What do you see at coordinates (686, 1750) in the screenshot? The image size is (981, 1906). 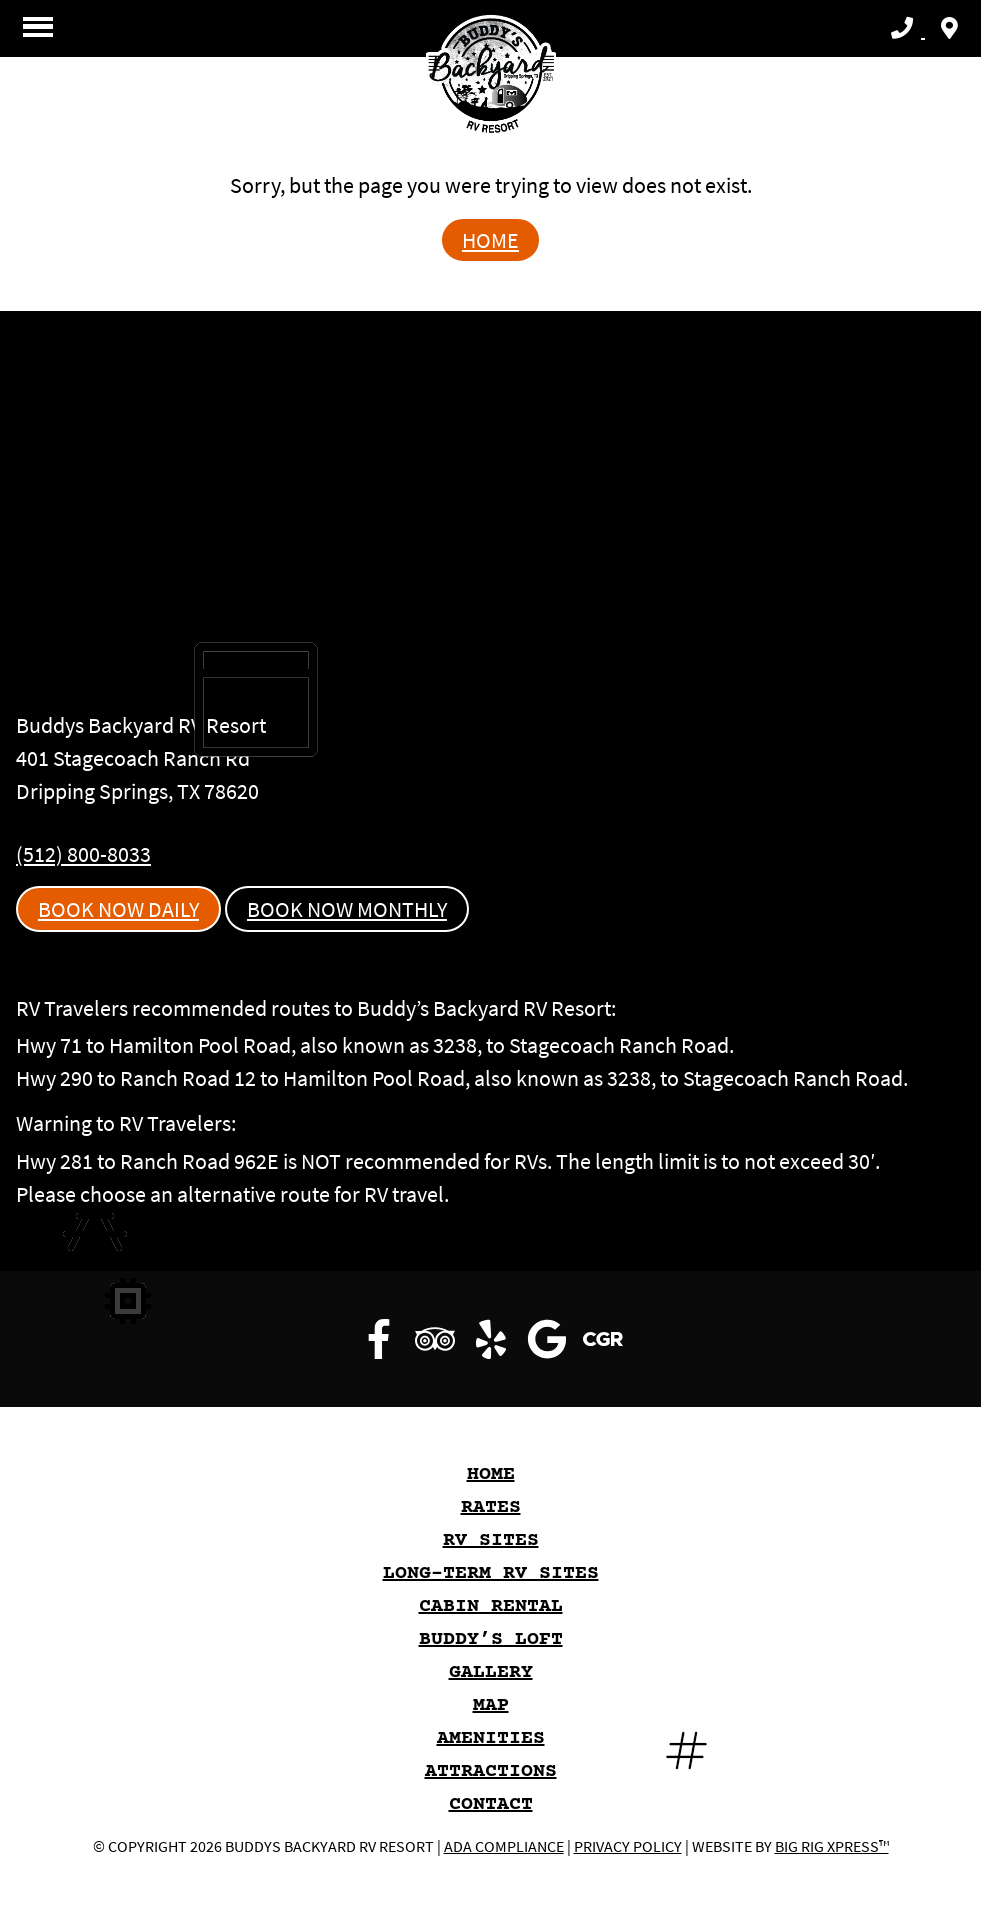 I see `view or browse hashtags` at bounding box center [686, 1750].